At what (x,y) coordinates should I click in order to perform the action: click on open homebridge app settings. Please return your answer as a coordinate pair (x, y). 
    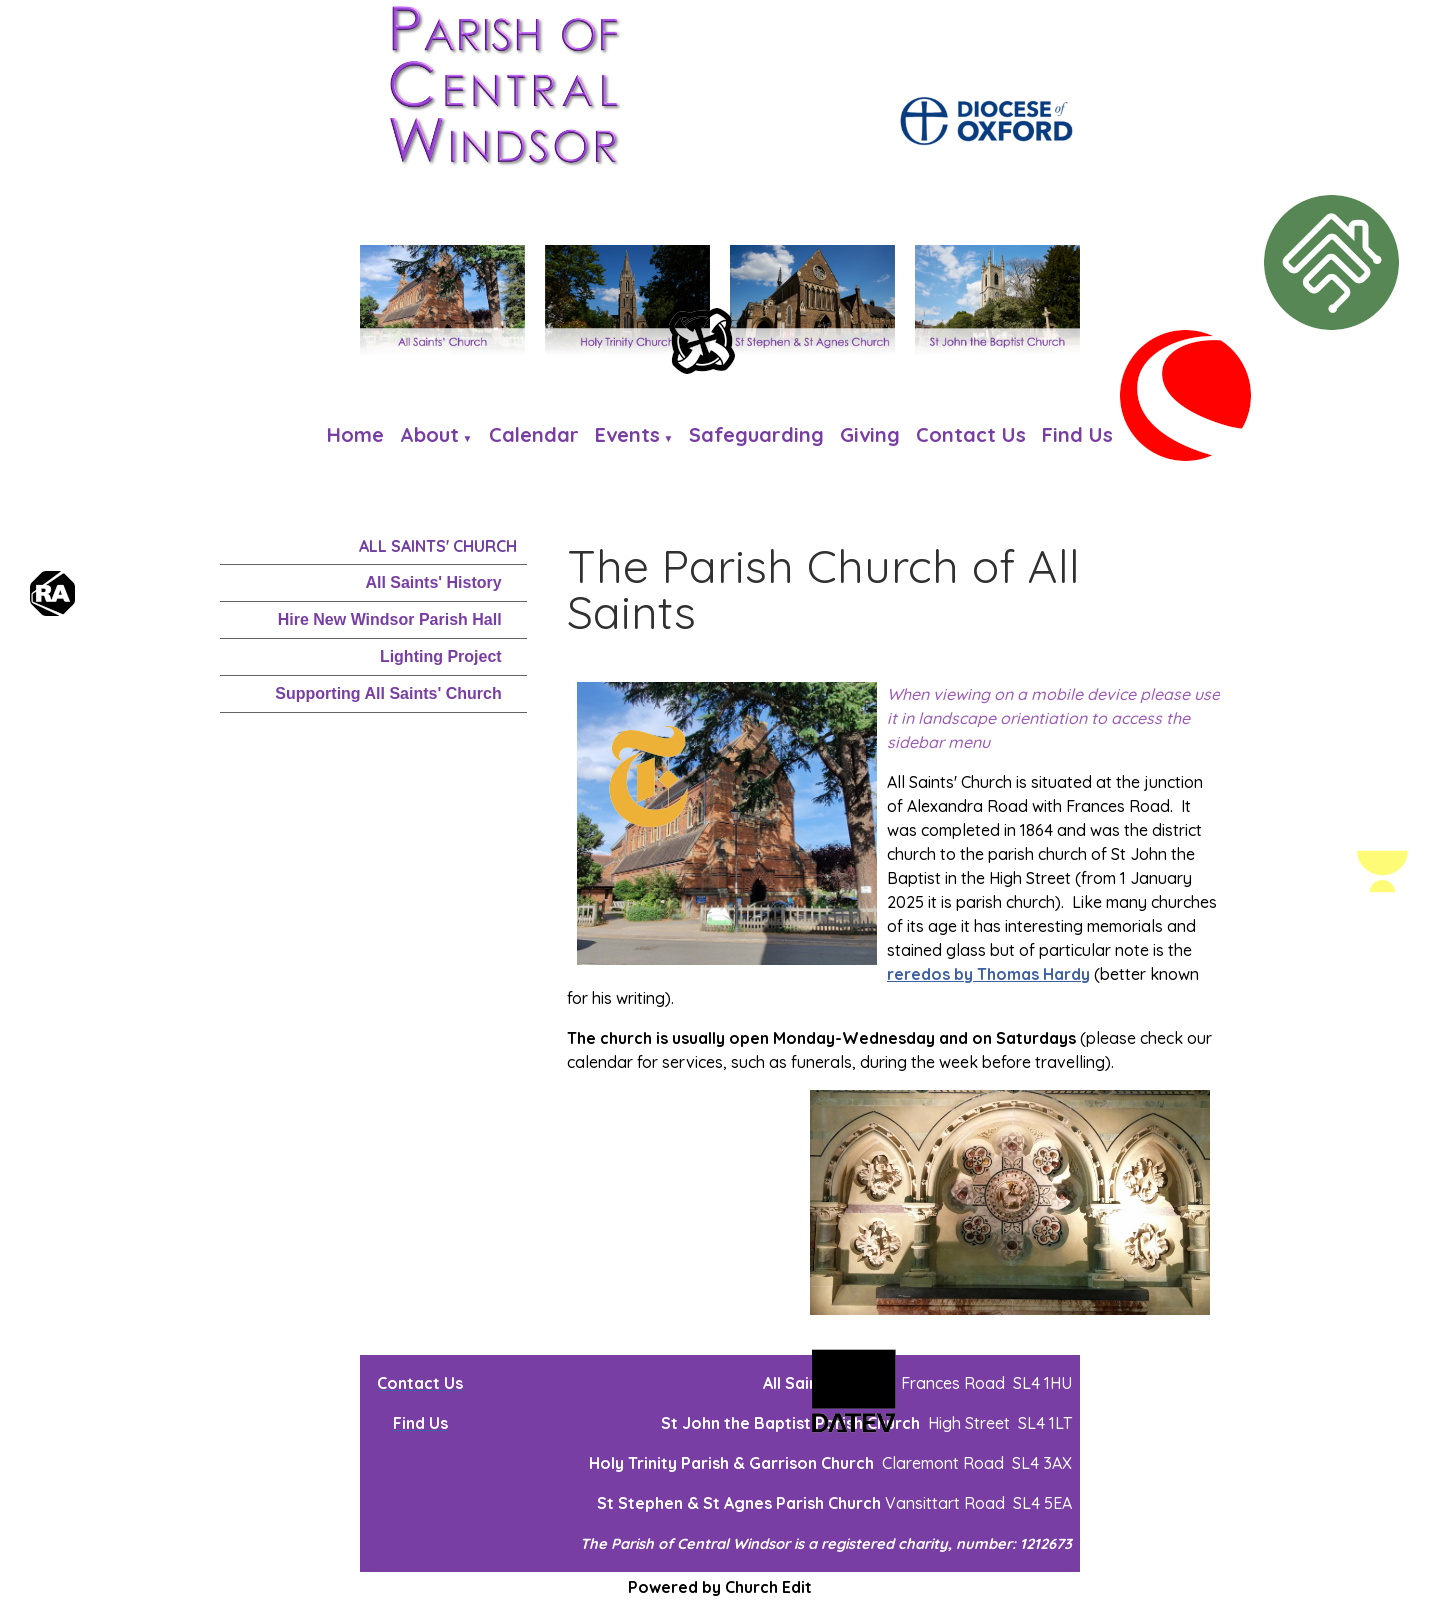
    Looking at the image, I should click on (1331, 262).